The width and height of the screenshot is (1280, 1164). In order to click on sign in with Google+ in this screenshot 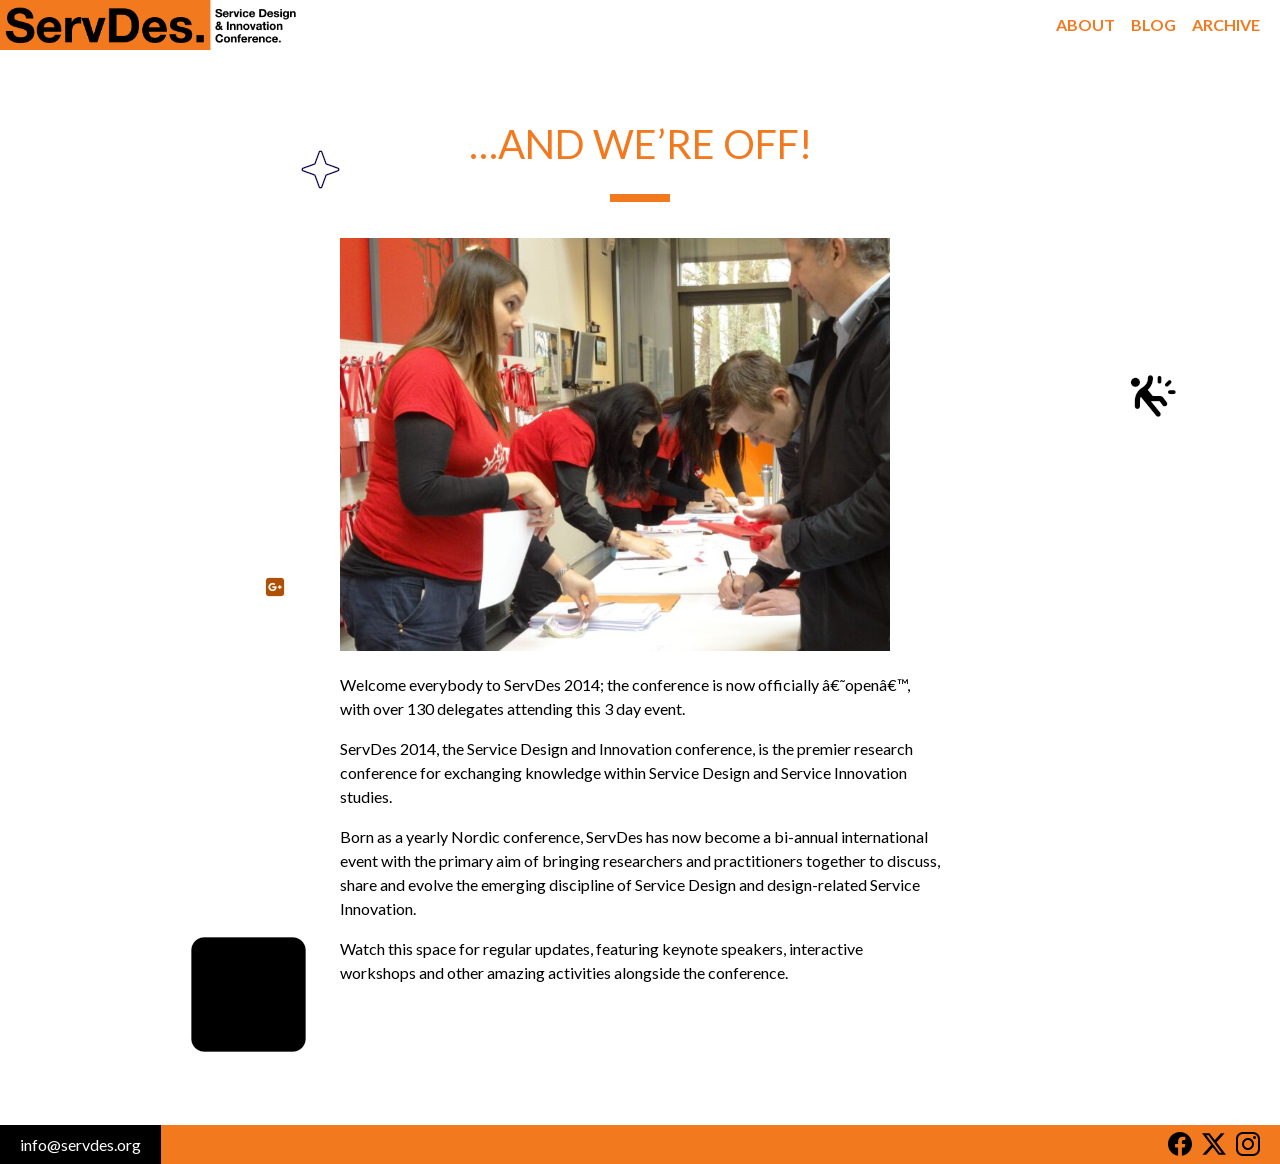, I will do `click(275, 587)`.